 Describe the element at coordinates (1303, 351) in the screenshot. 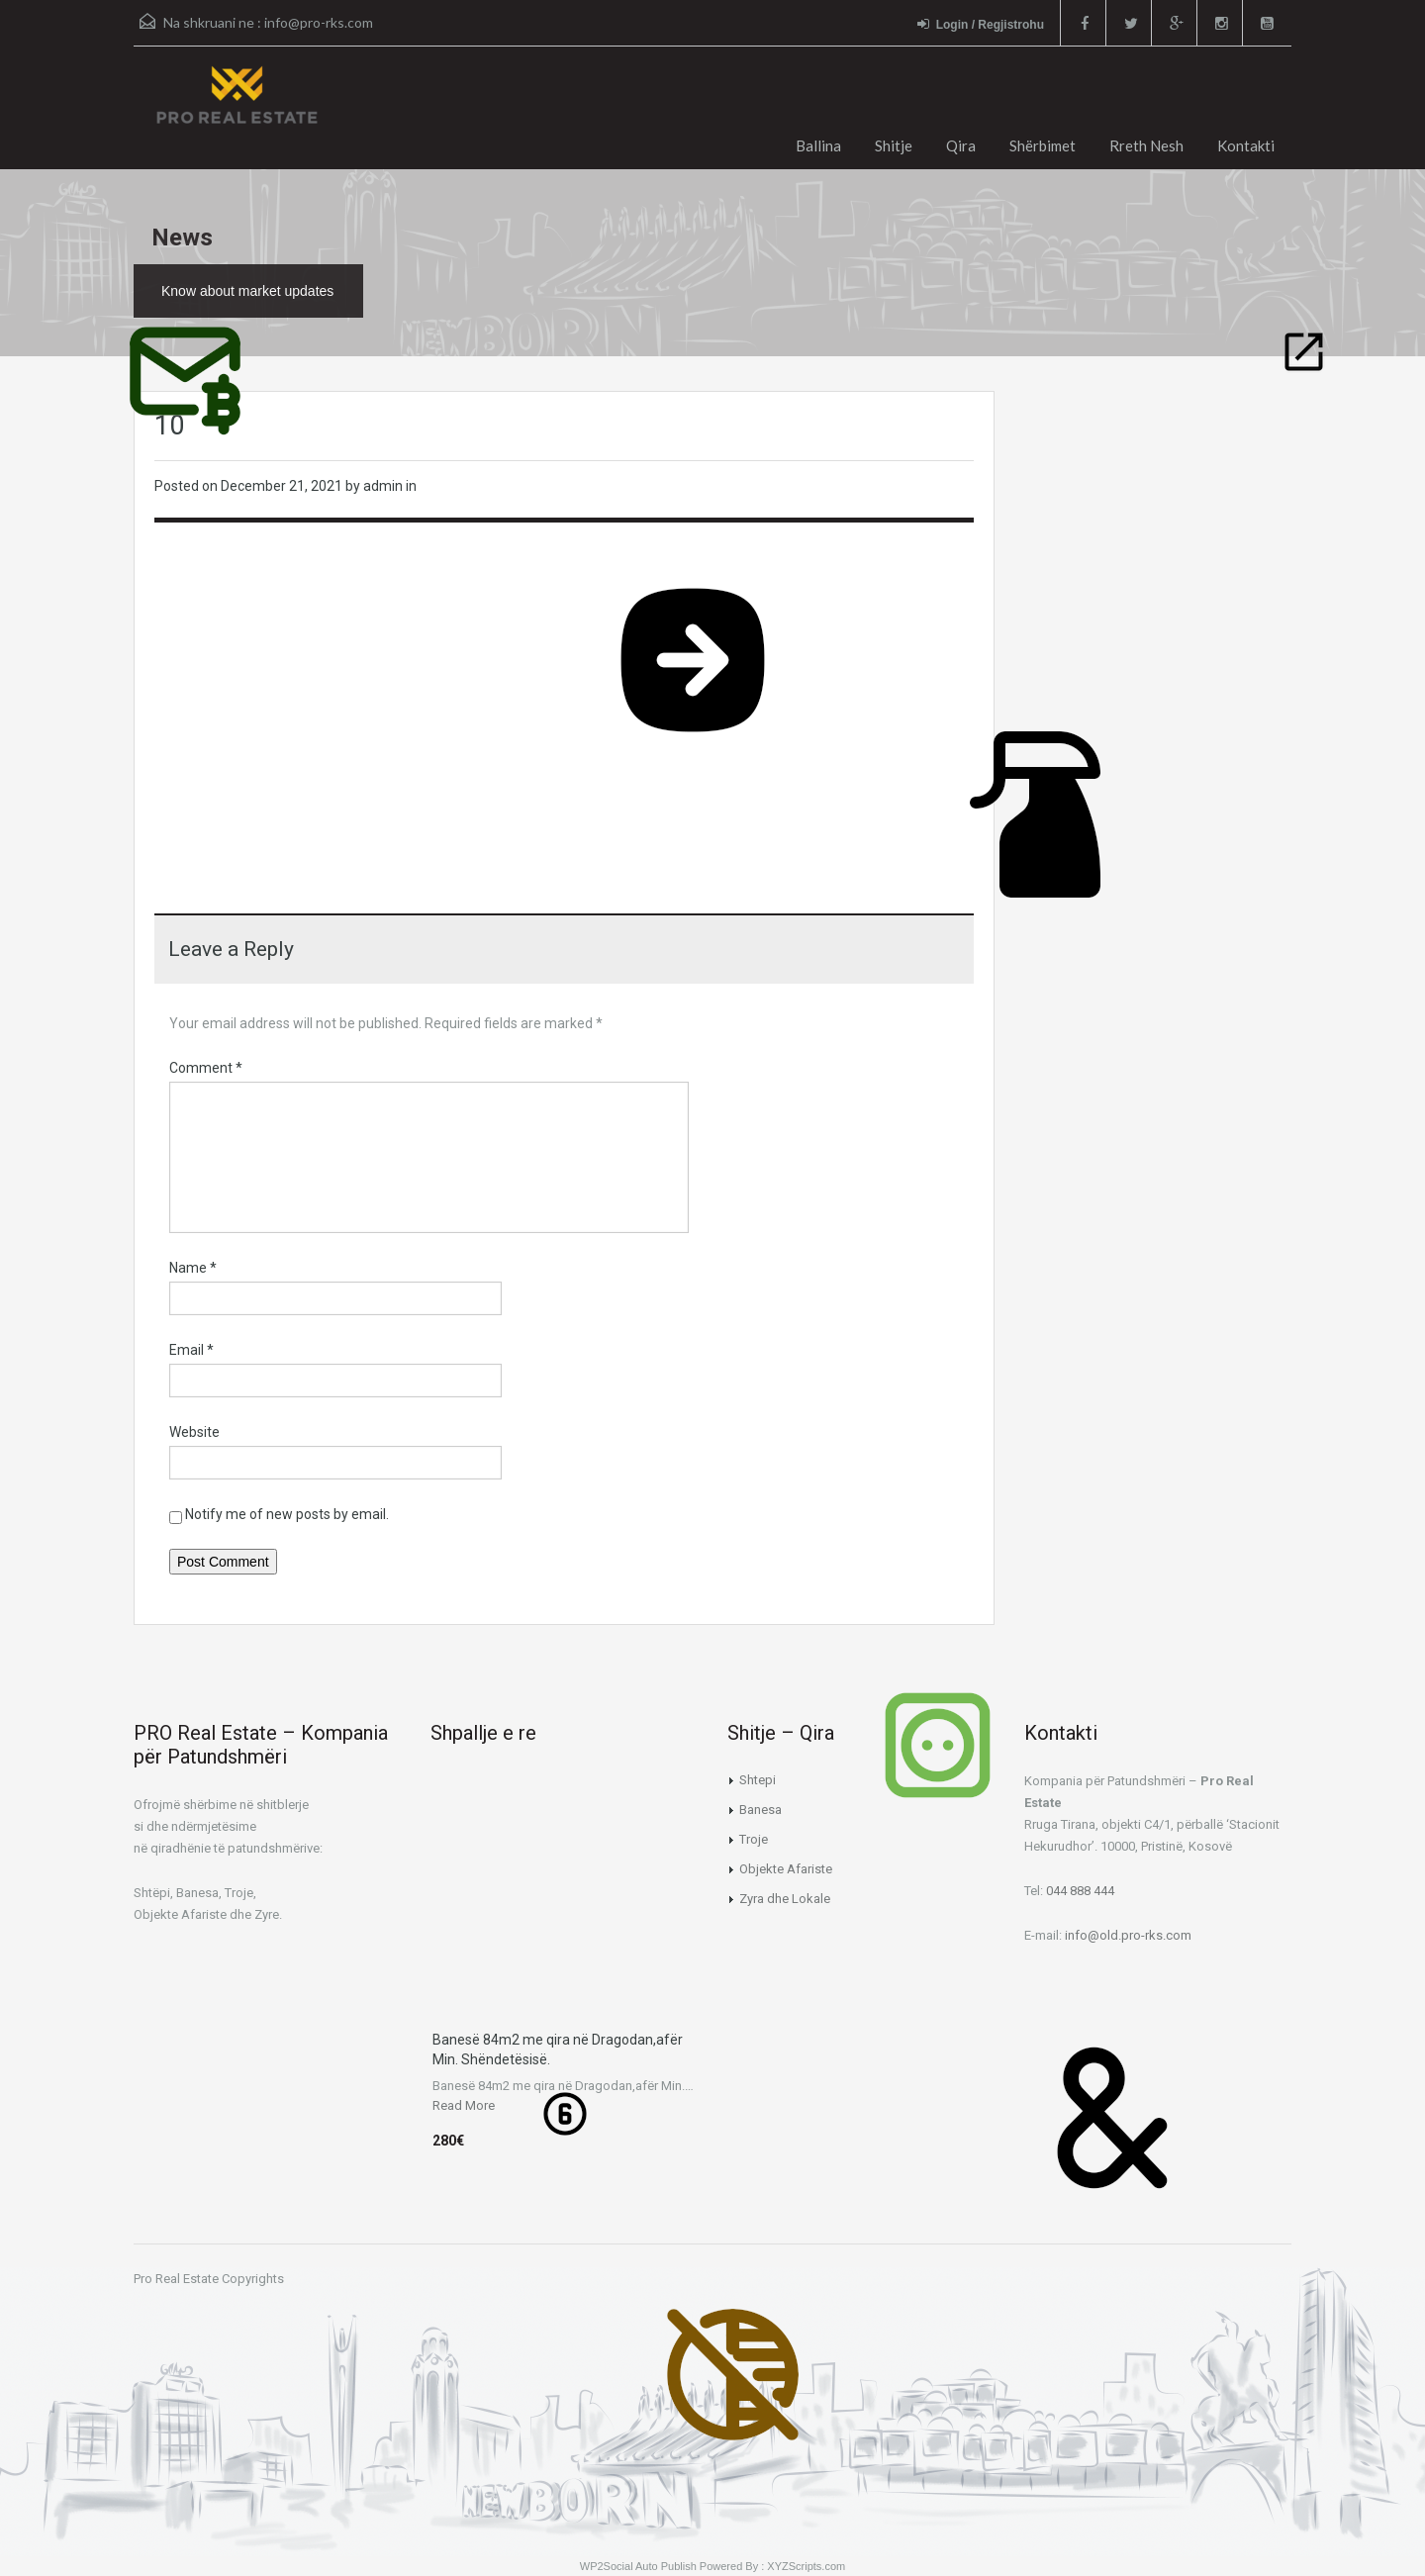

I see `open link in a new window or tab` at that location.